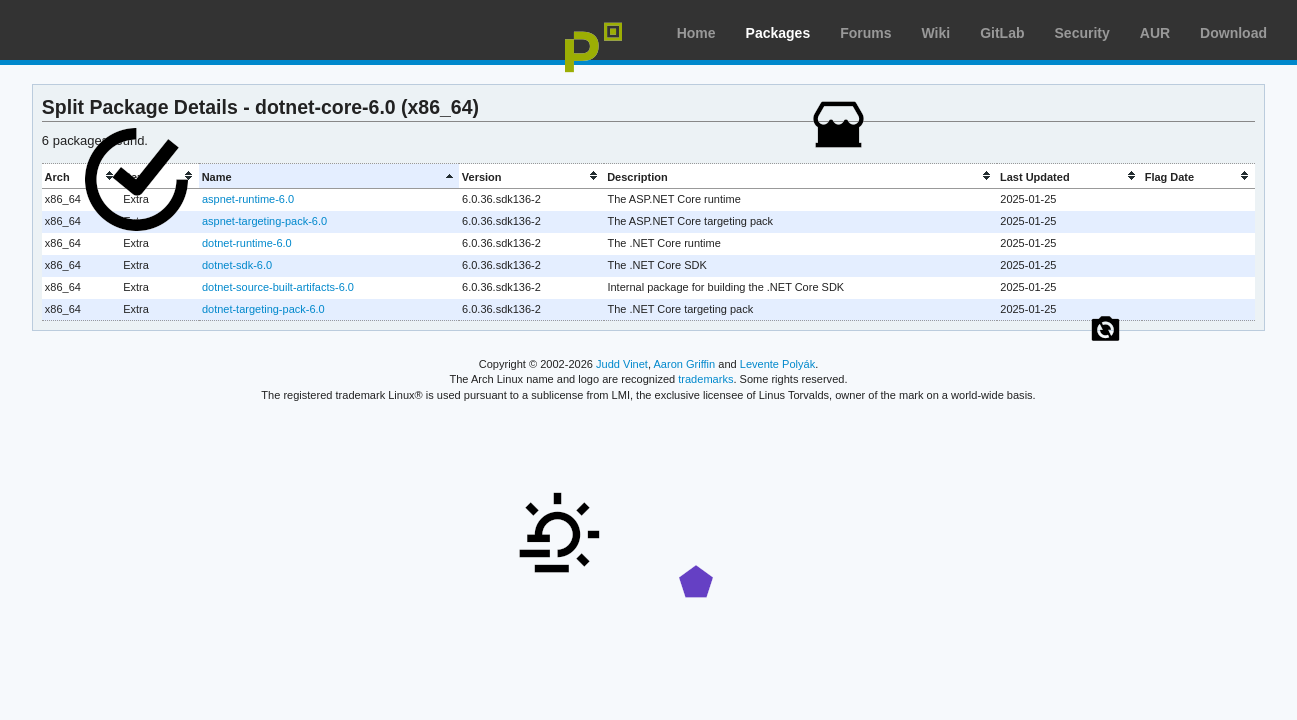 Image resolution: width=1297 pixels, height=720 pixels. What do you see at coordinates (593, 47) in the screenshot?
I see `open the PicPay app` at bounding box center [593, 47].